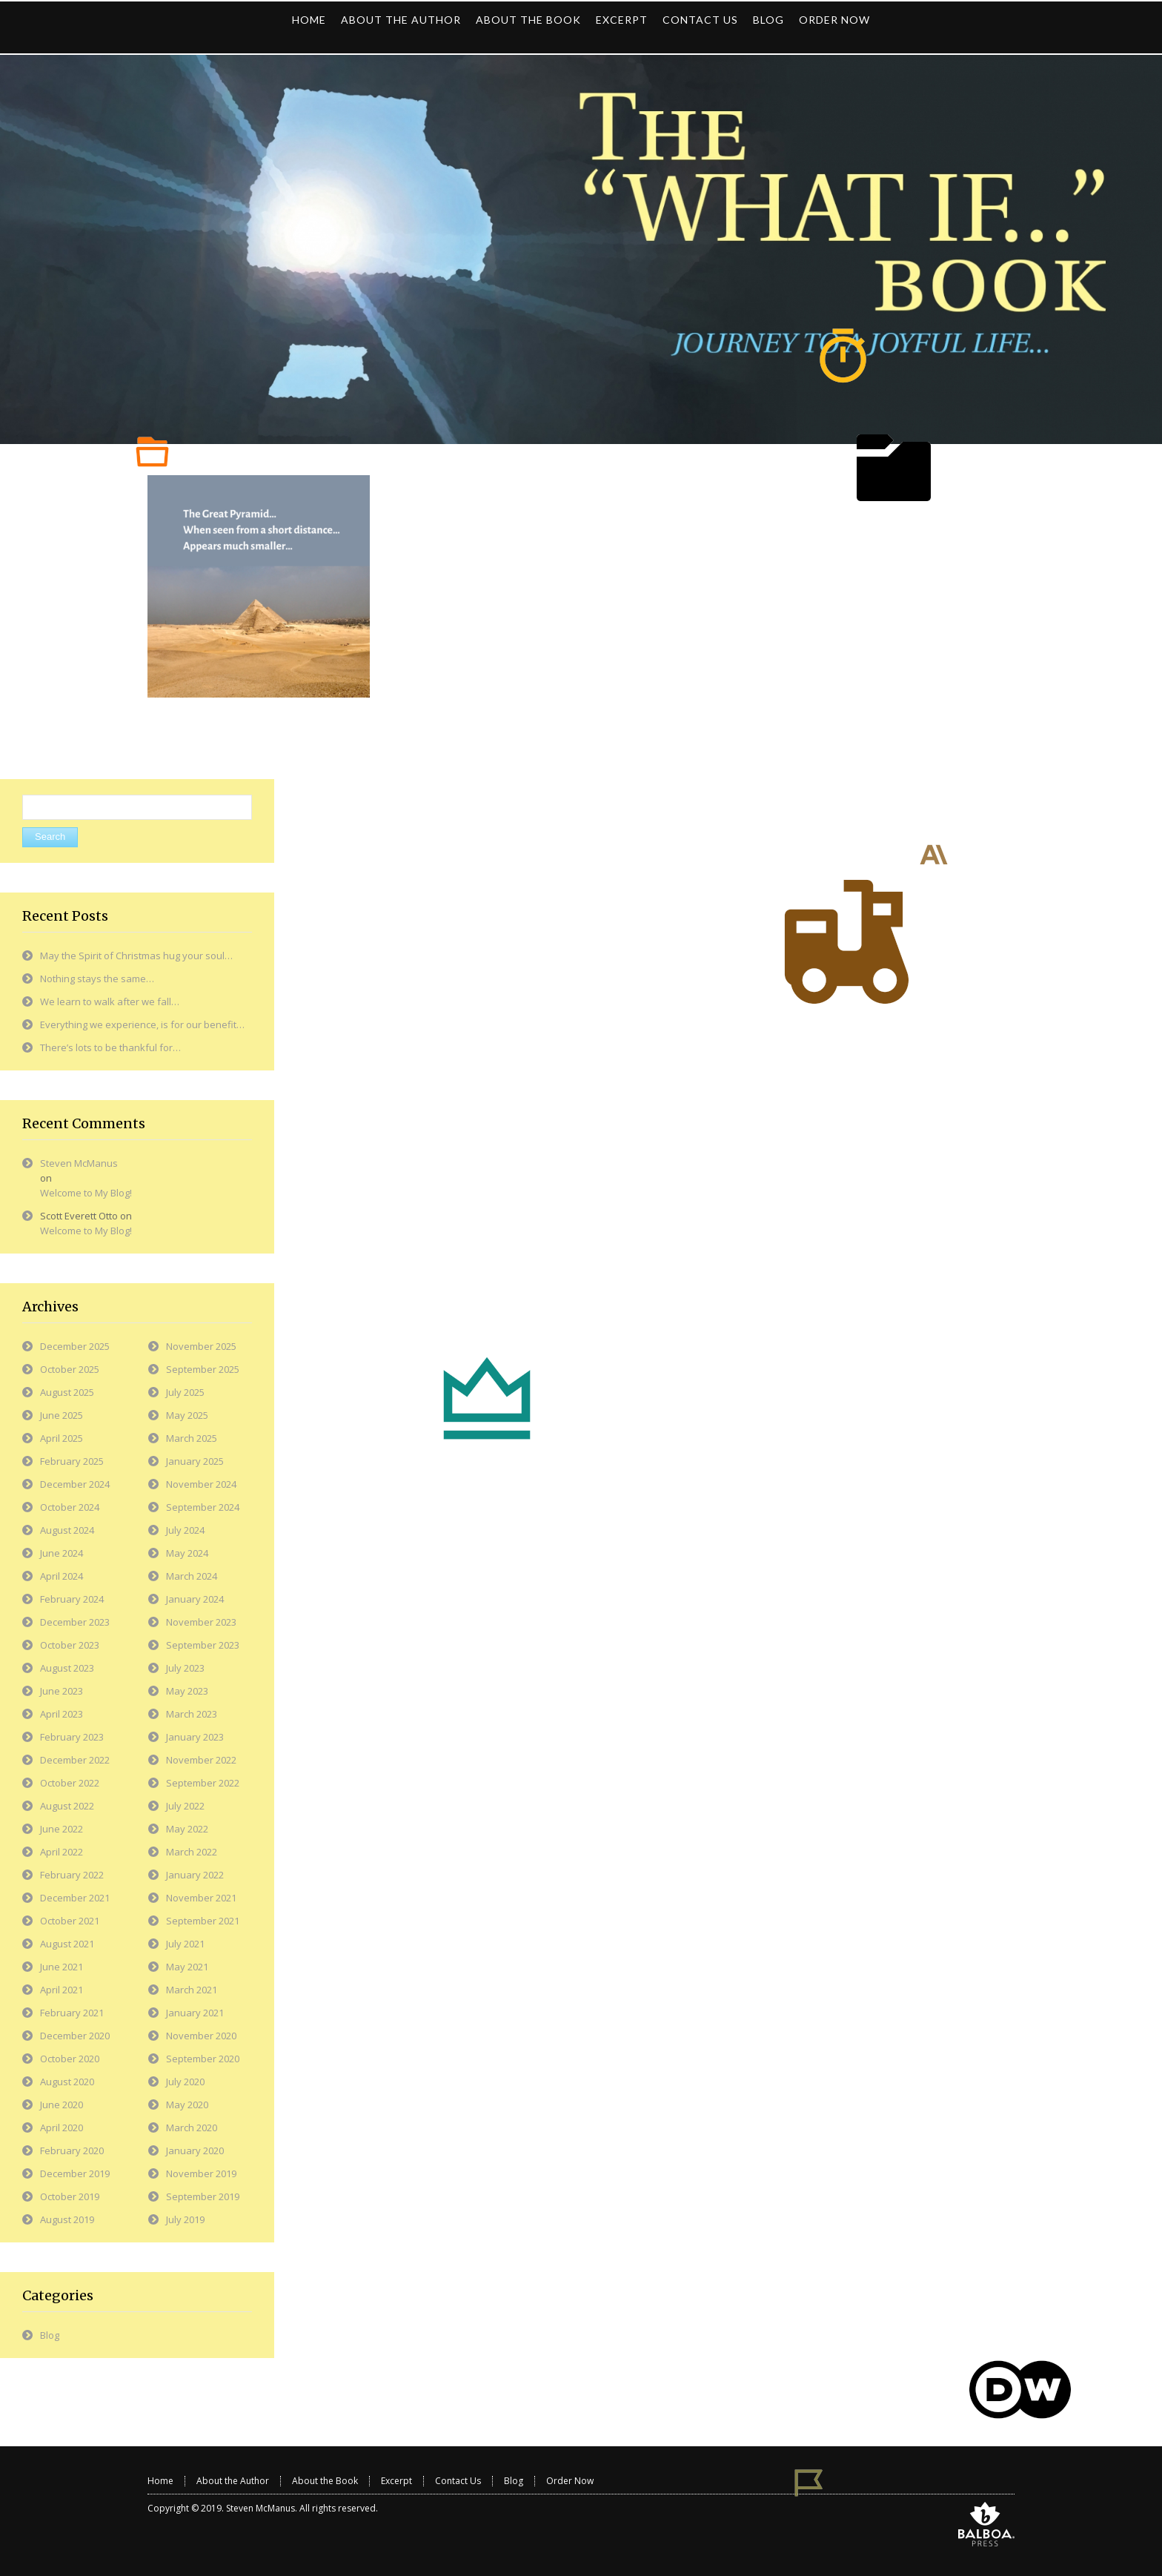 The height and width of the screenshot is (2576, 1162). What do you see at coordinates (809, 2482) in the screenshot?
I see `flag or bookmark an item` at bounding box center [809, 2482].